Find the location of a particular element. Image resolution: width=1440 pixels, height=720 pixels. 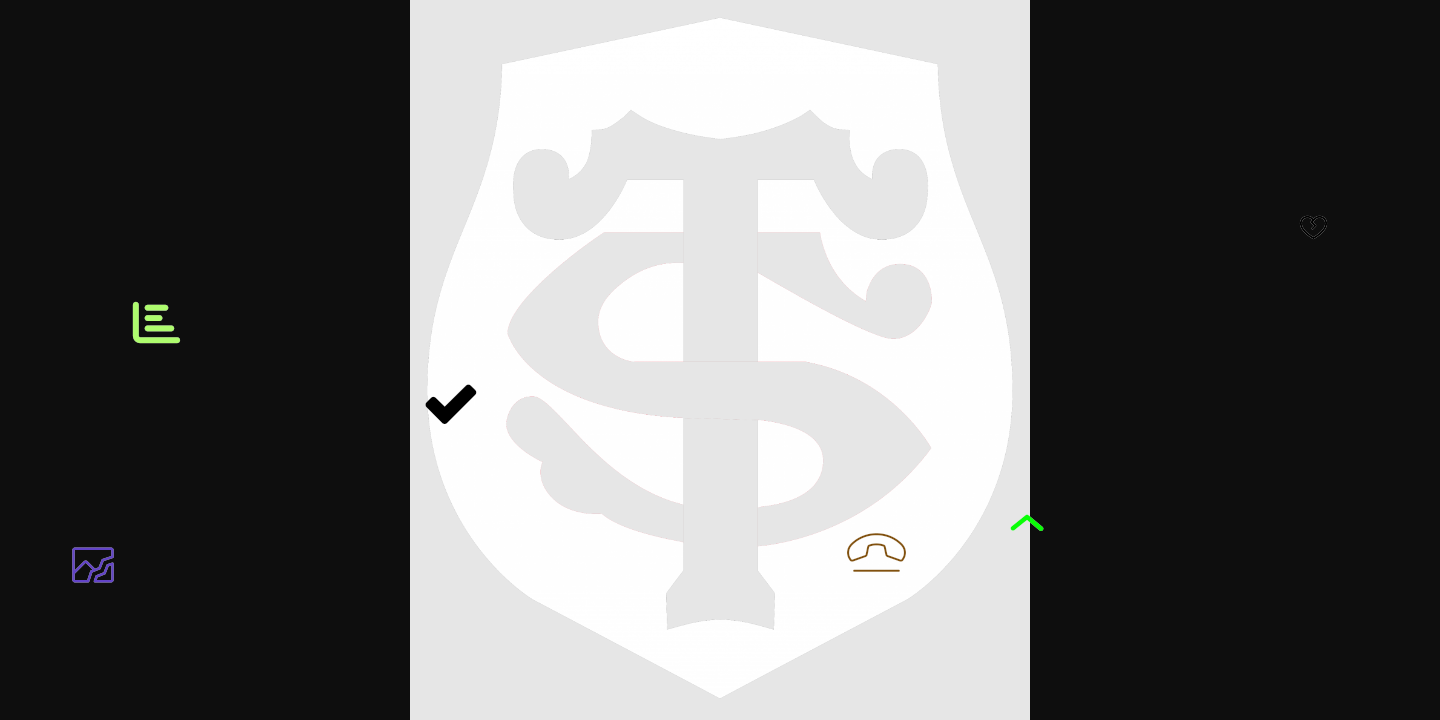

remove from favorites is located at coordinates (1313, 226).